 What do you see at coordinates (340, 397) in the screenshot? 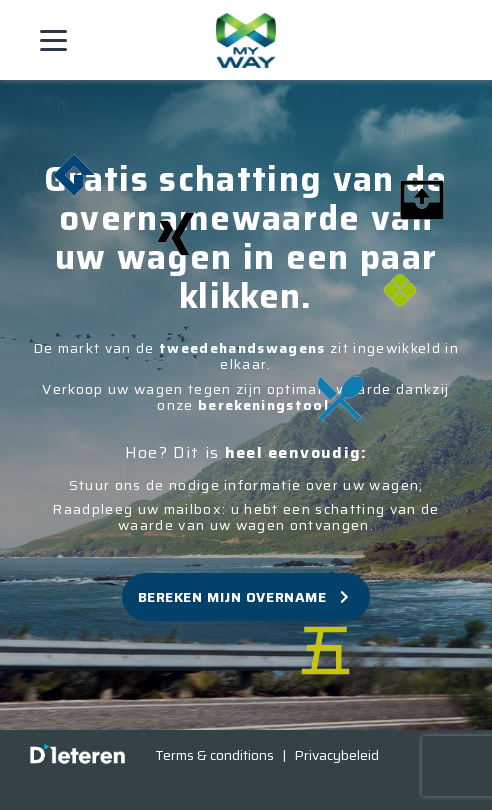
I see `find nearby restaurants` at bounding box center [340, 397].